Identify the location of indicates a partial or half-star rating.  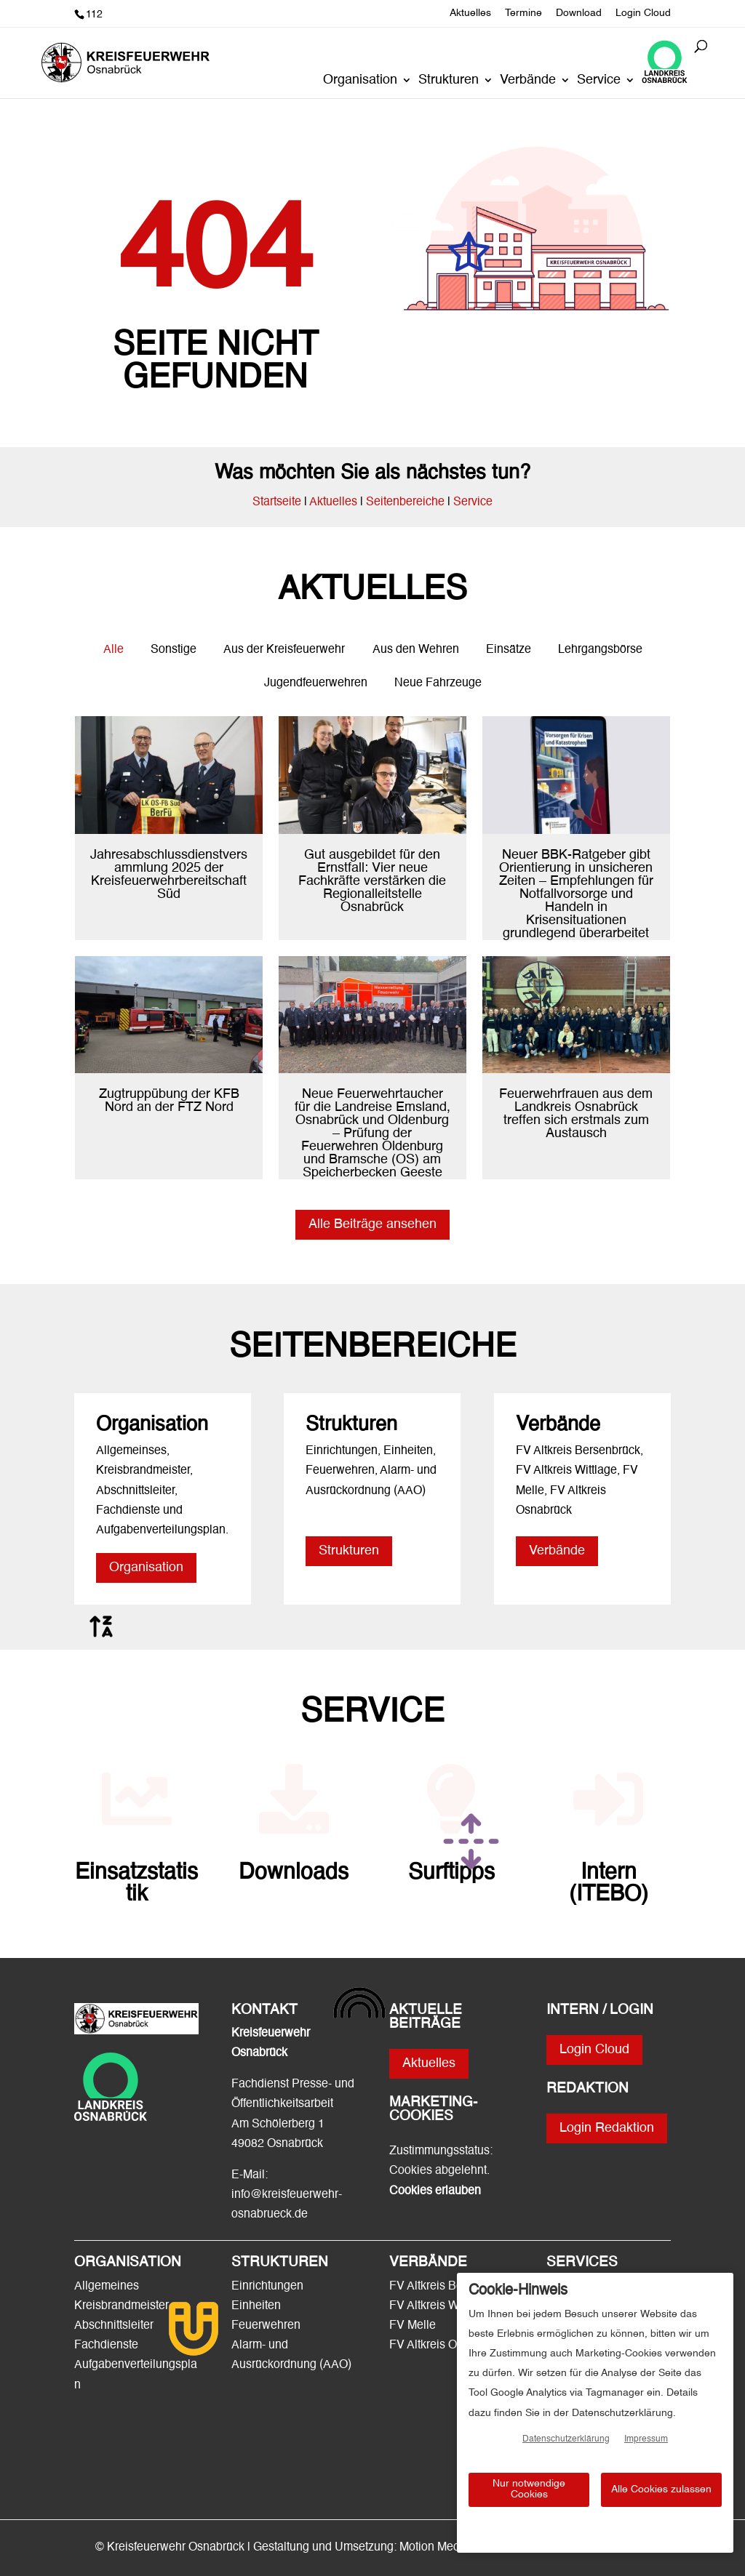
(469, 253).